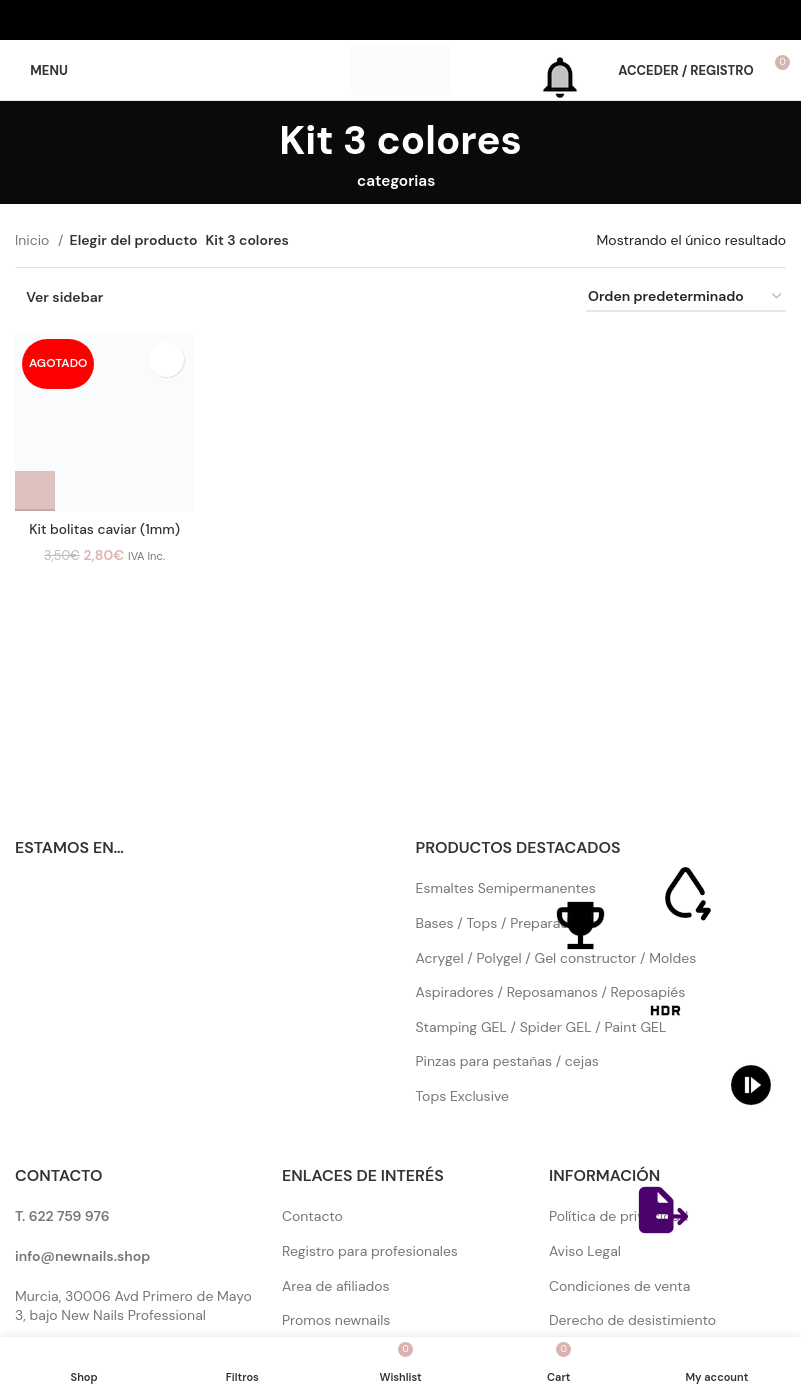  What do you see at coordinates (662, 1210) in the screenshot?
I see `export file or document` at bounding box center [662, 1210].